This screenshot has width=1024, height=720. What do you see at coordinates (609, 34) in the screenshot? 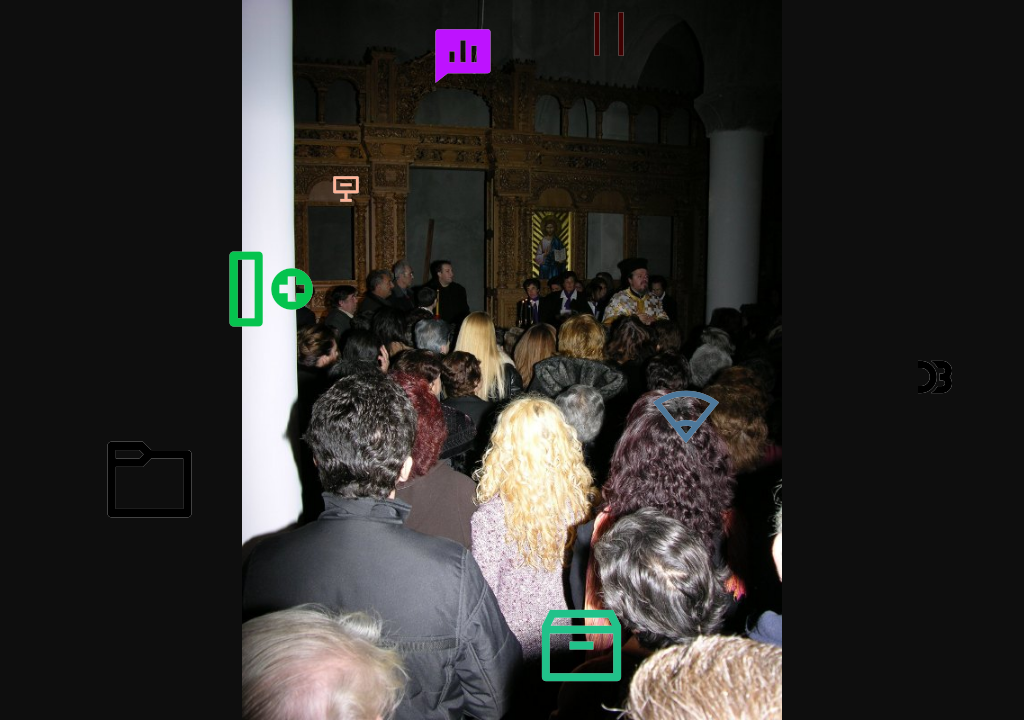
I see `pause media playback` at bounding box center [609, 34].